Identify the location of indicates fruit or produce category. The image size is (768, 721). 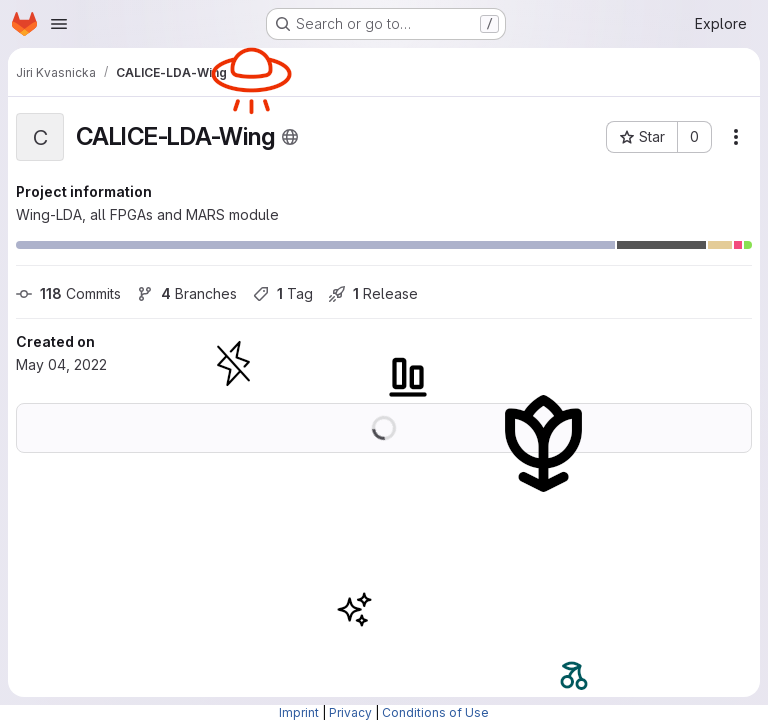
(574, 675).